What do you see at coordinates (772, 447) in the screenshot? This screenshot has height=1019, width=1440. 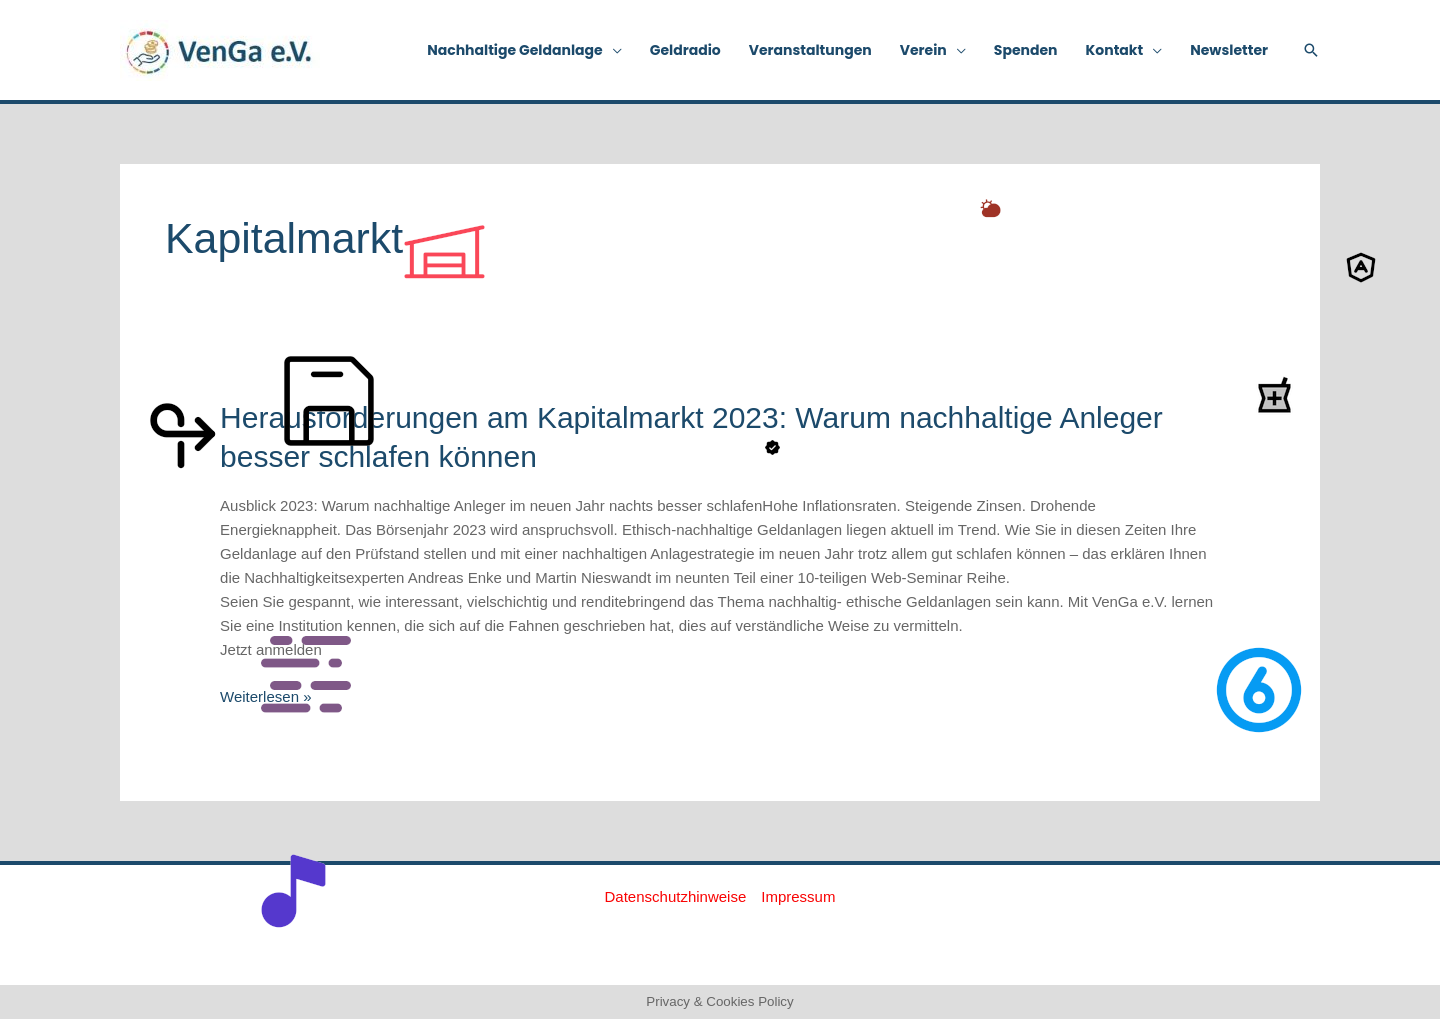 I see `indicates verified or authenticated status` at bounding box center [772, 447].